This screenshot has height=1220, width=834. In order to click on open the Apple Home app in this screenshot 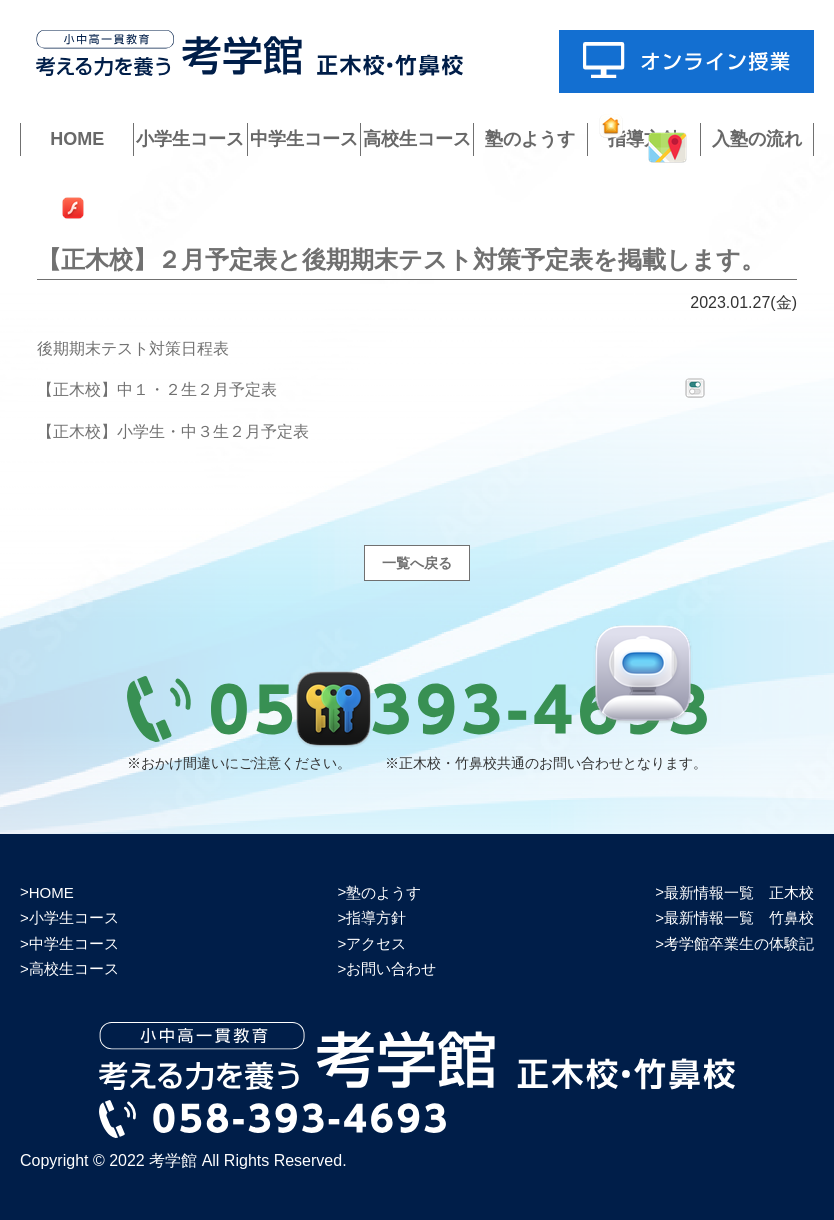, I will do `click(611, 126)`.